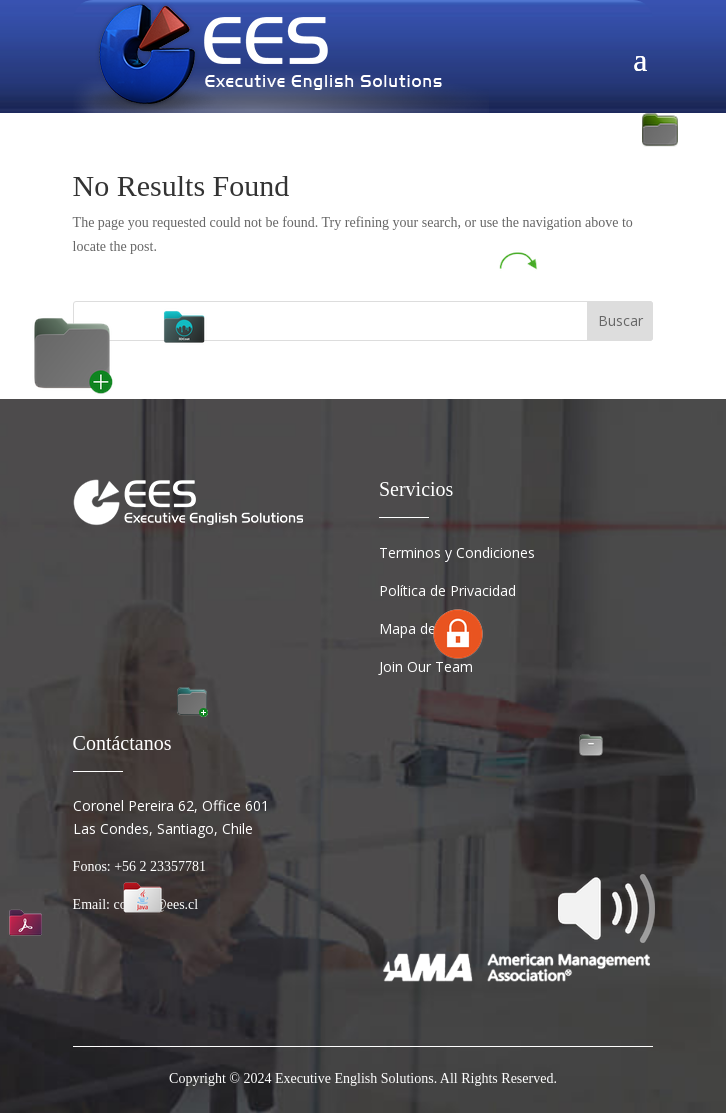 The image size is (726, 1113). What do you see at coordinates (606, 908) in the screenshot?
I see `adjust system volume level` at bounding box center [606, 908].